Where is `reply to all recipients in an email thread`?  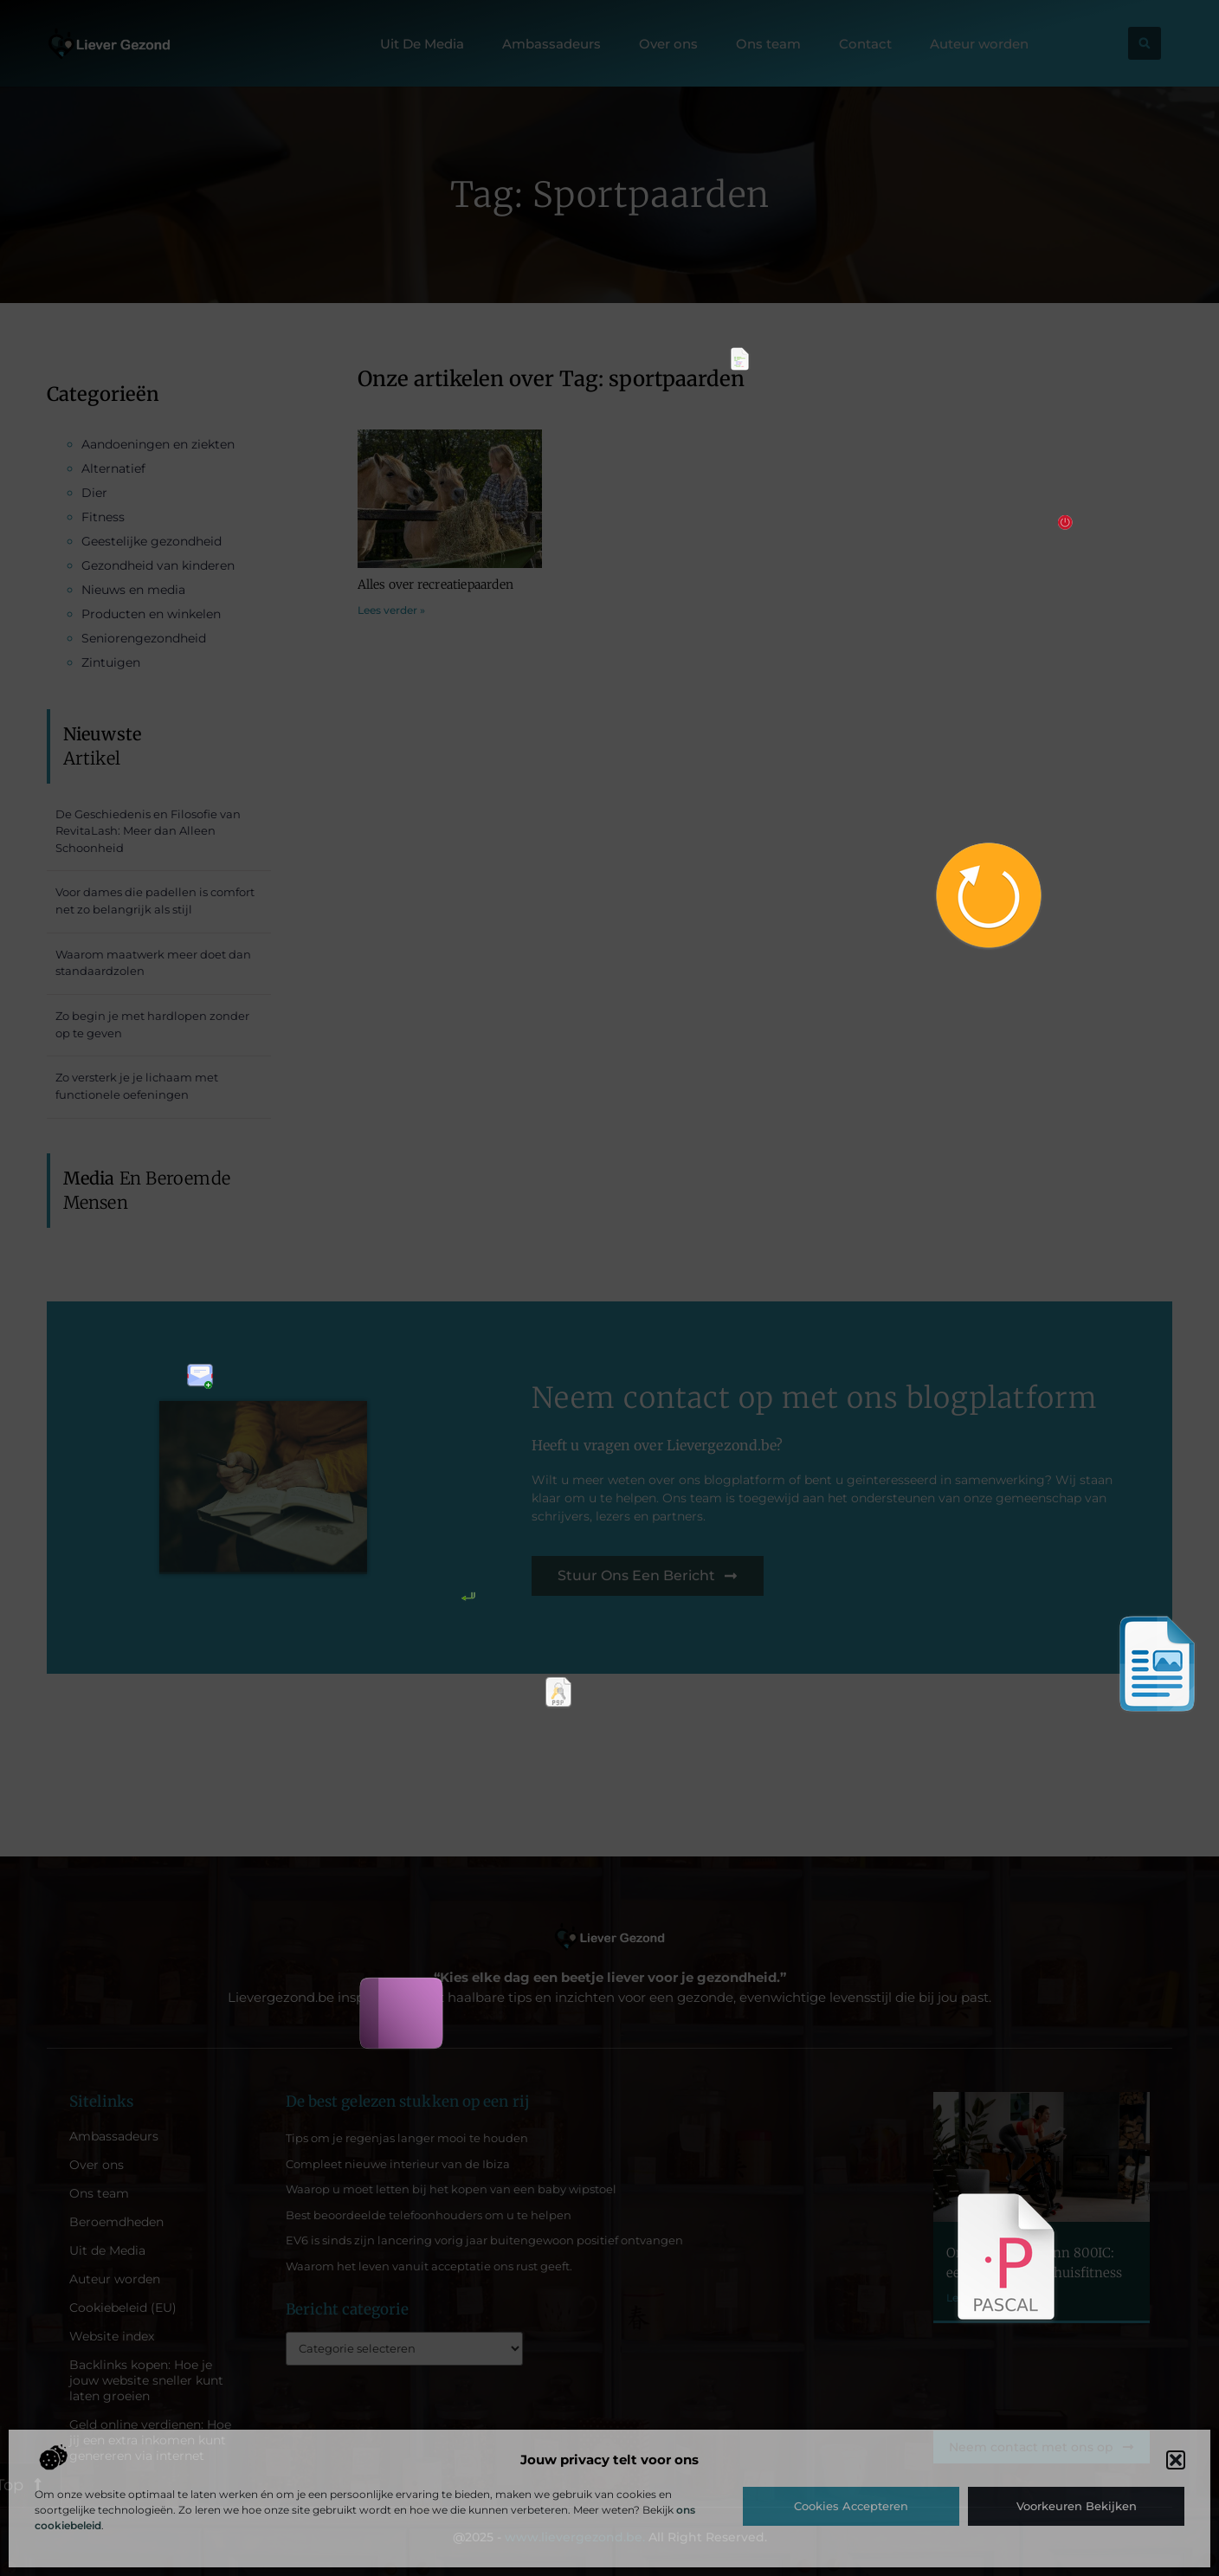
reply to all recipients in an email thread is located at coordinates (468, 1595).